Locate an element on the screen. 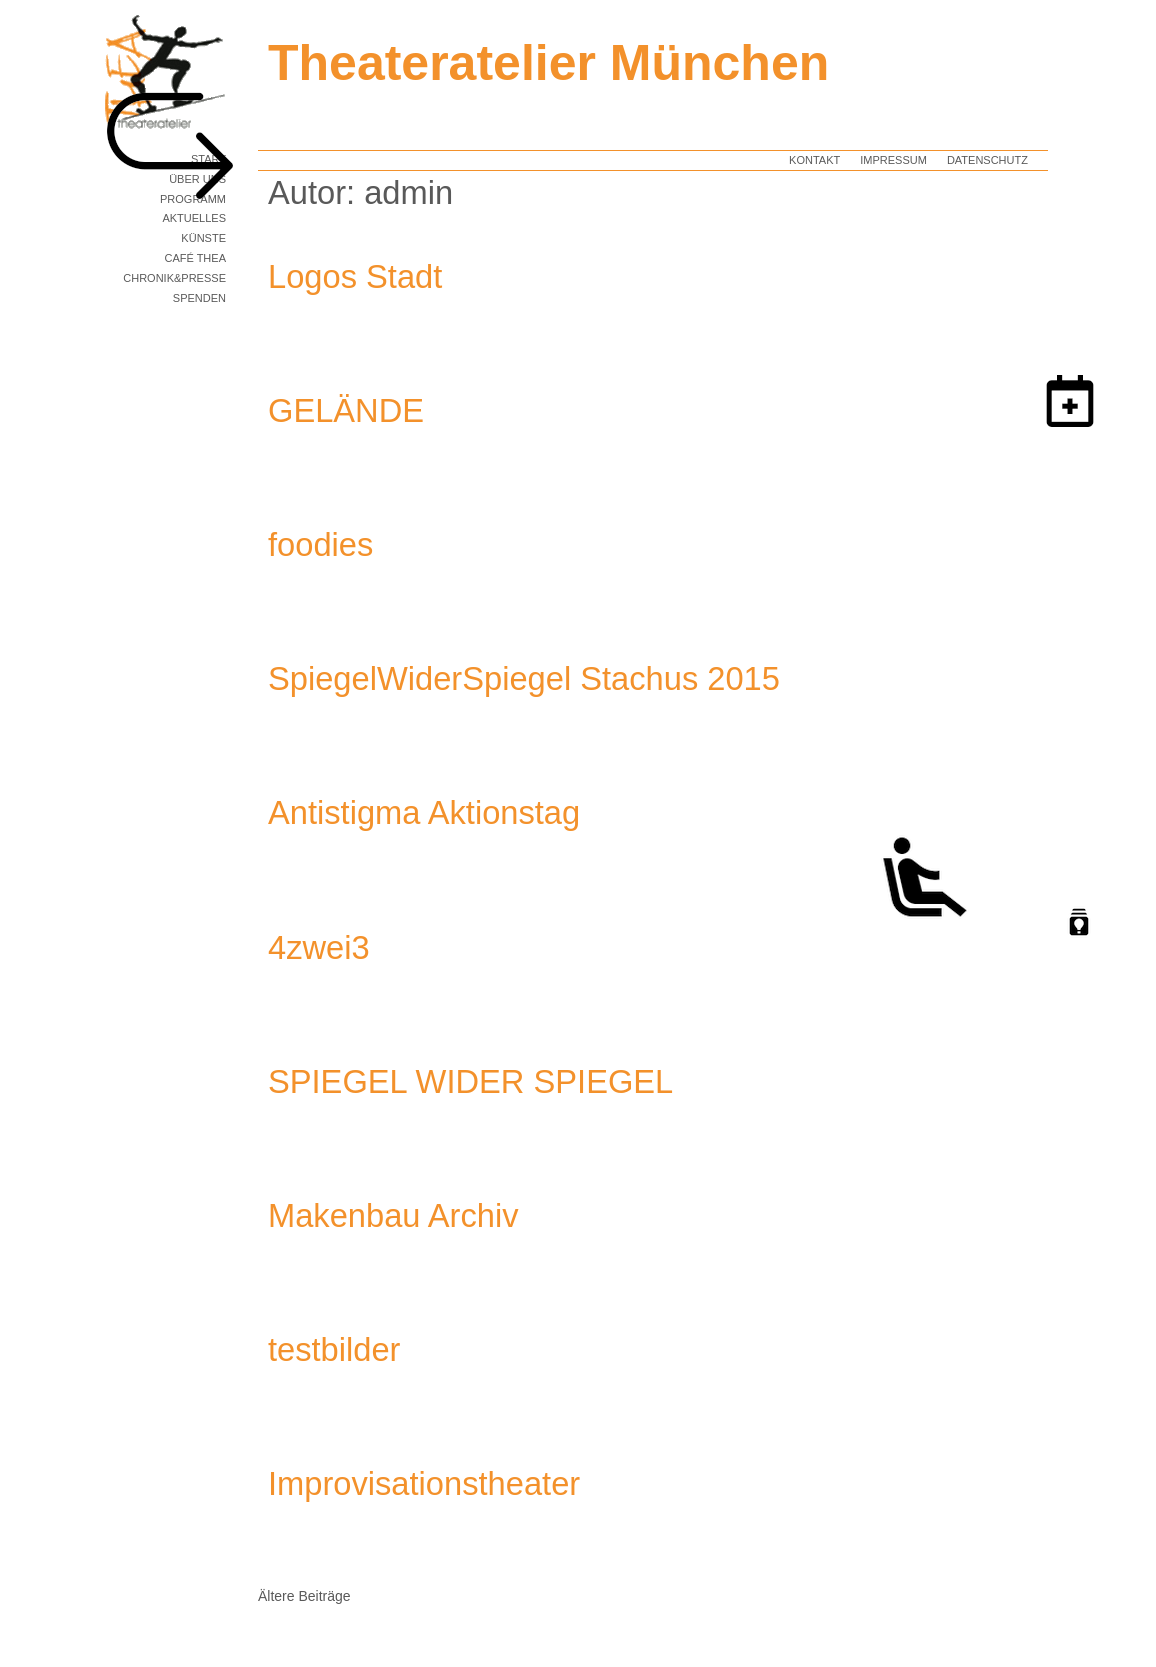  add a new calendar event is located at coordinates (1070, 401).